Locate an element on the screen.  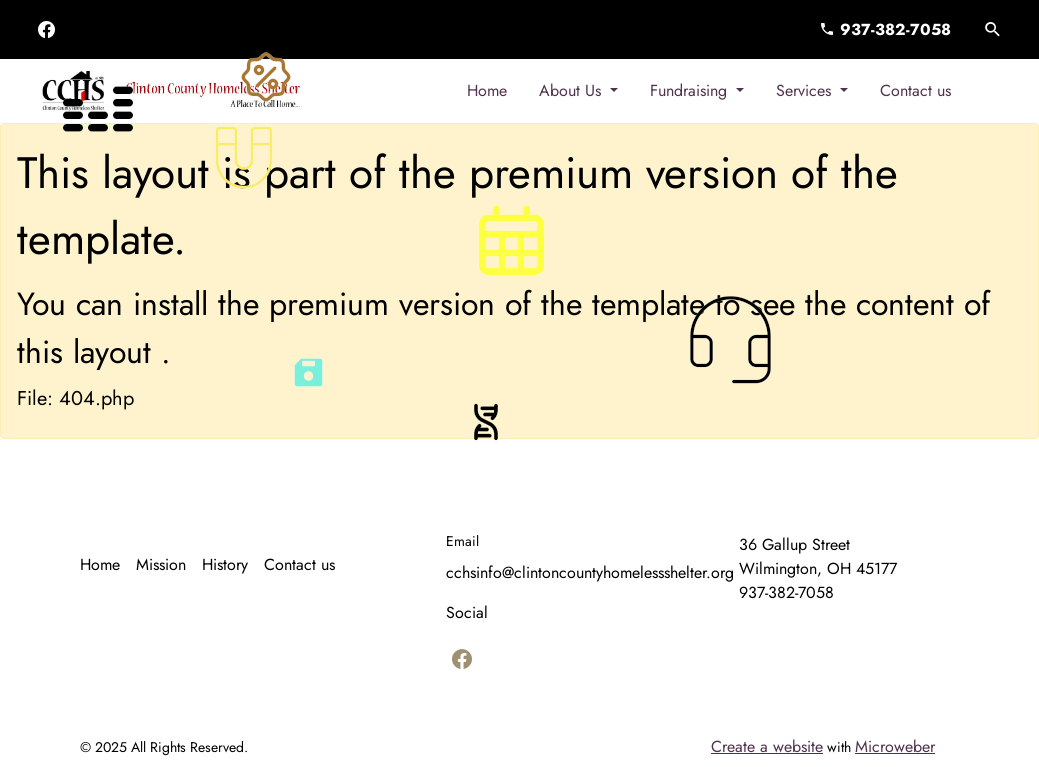
contact customer support is located at coordinates (730, 336).